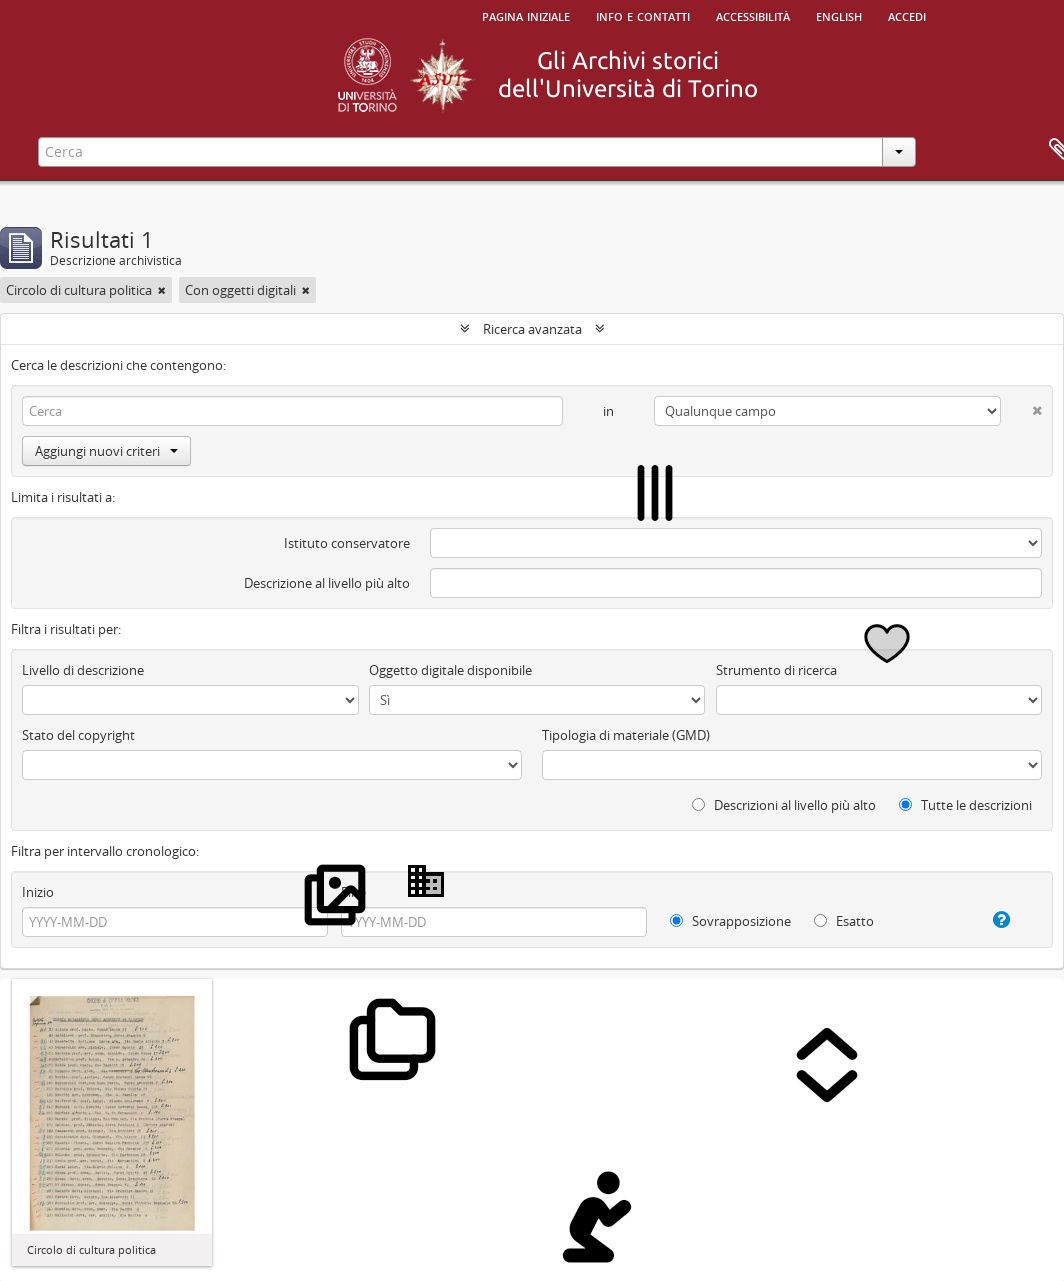  Describe the element at coordinates (887, 642) in the screenshot. I see `add to favorites` at that location.